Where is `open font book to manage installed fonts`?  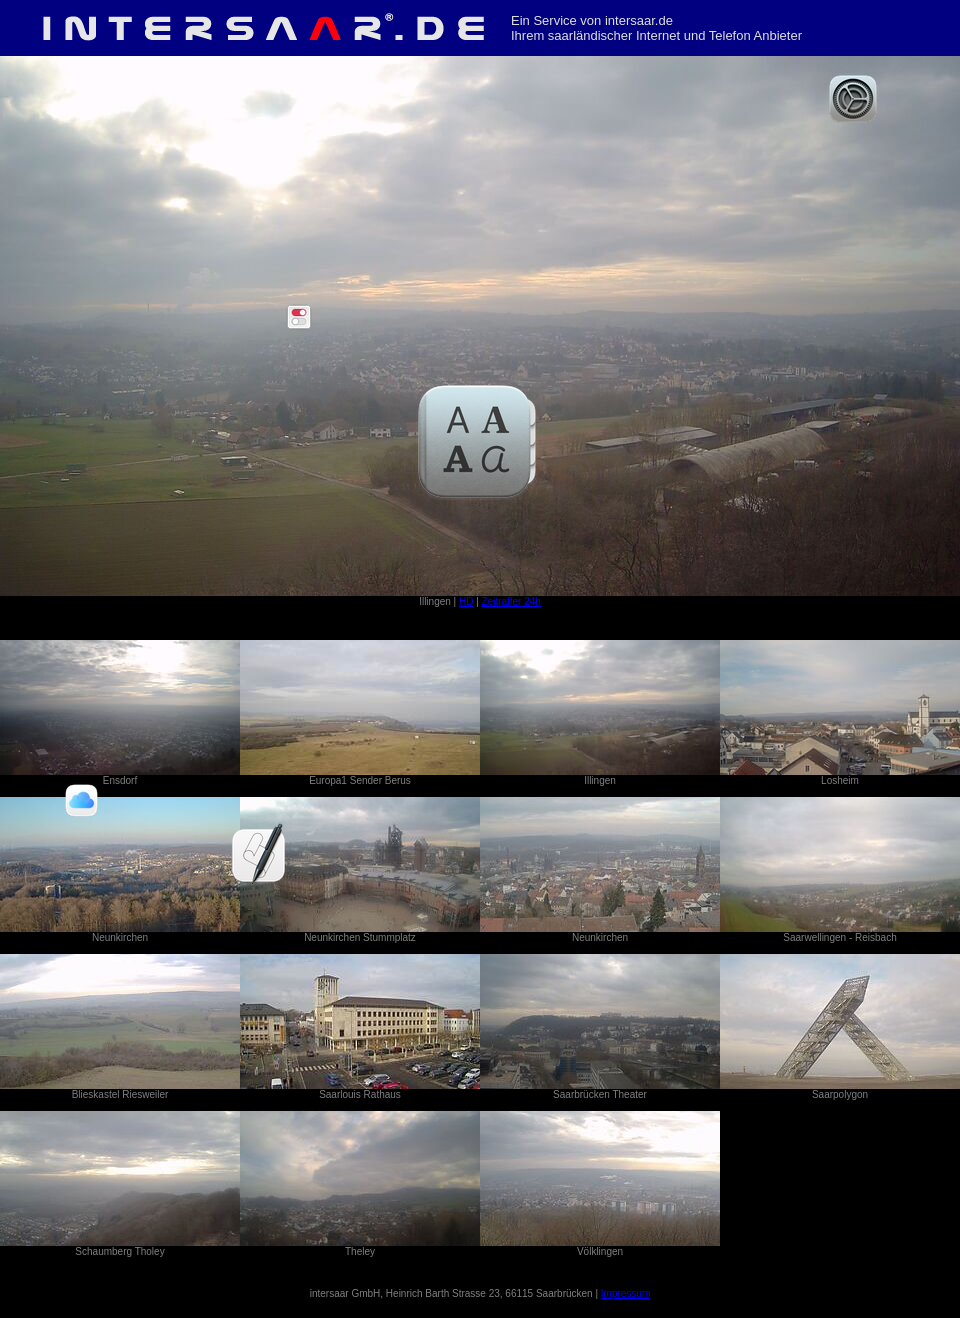 open font book to manage installed fonts is located at coordinates (474, 441).